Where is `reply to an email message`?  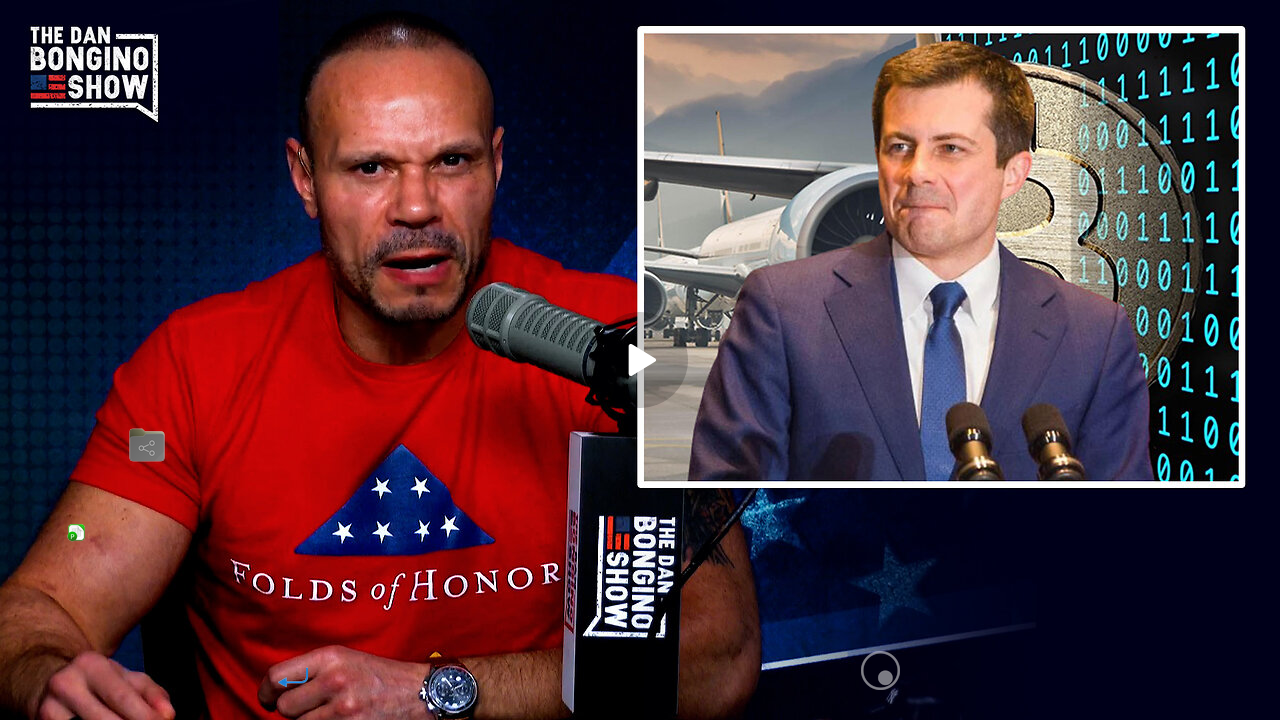 reply to an email message is located at coordinates (292, 675).